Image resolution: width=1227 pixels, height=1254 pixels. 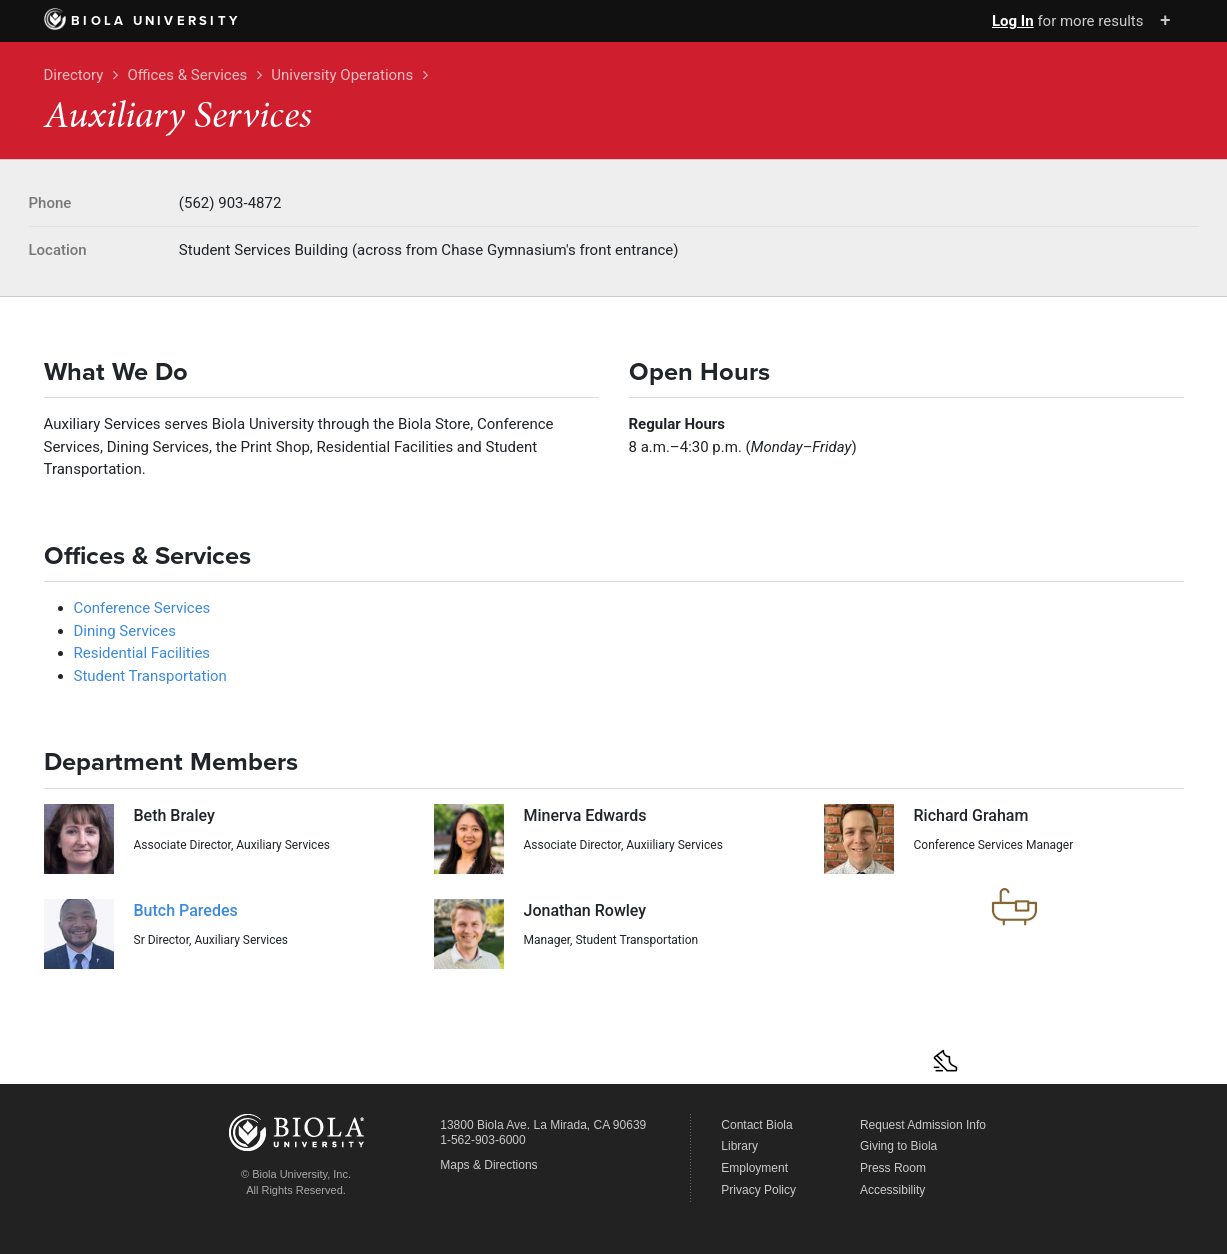 What do you see at coordinates (1014, 907) in the screenshot?
I see `indicates bathroom amenities available` at bounding box center [1014, 907].